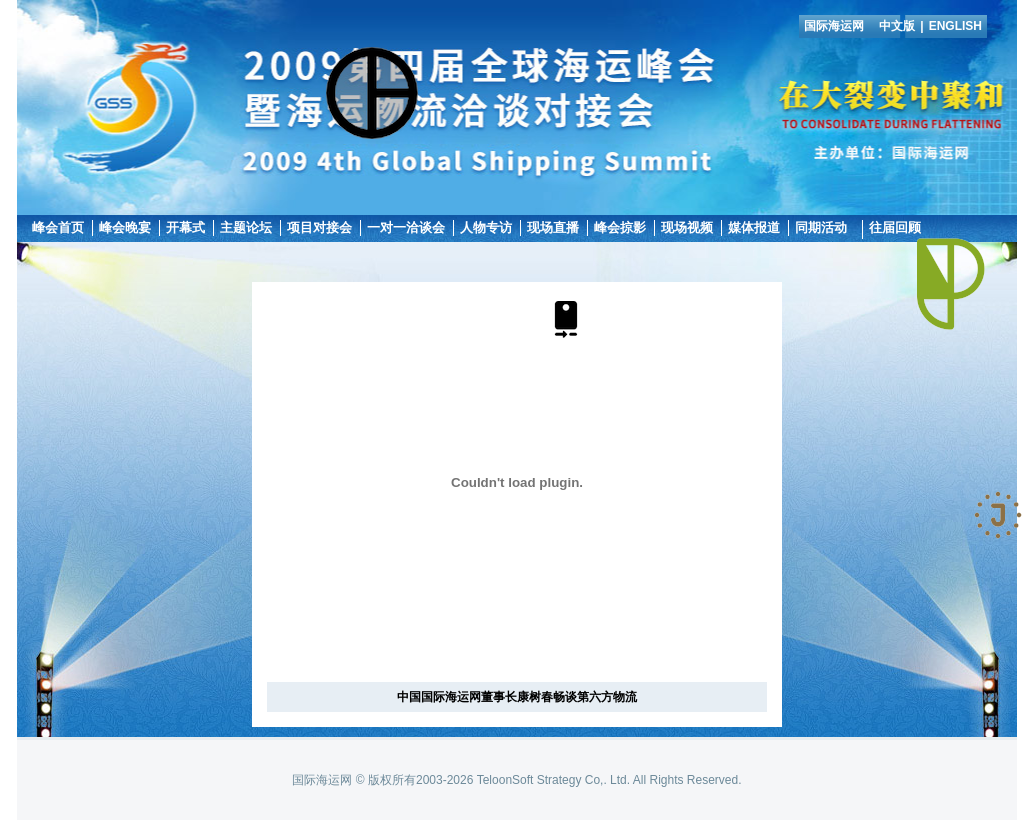  What do you see at coordinates (566, 320) in the screenshot?
I see `switch to rear camera` at bounding box center [566, 320].